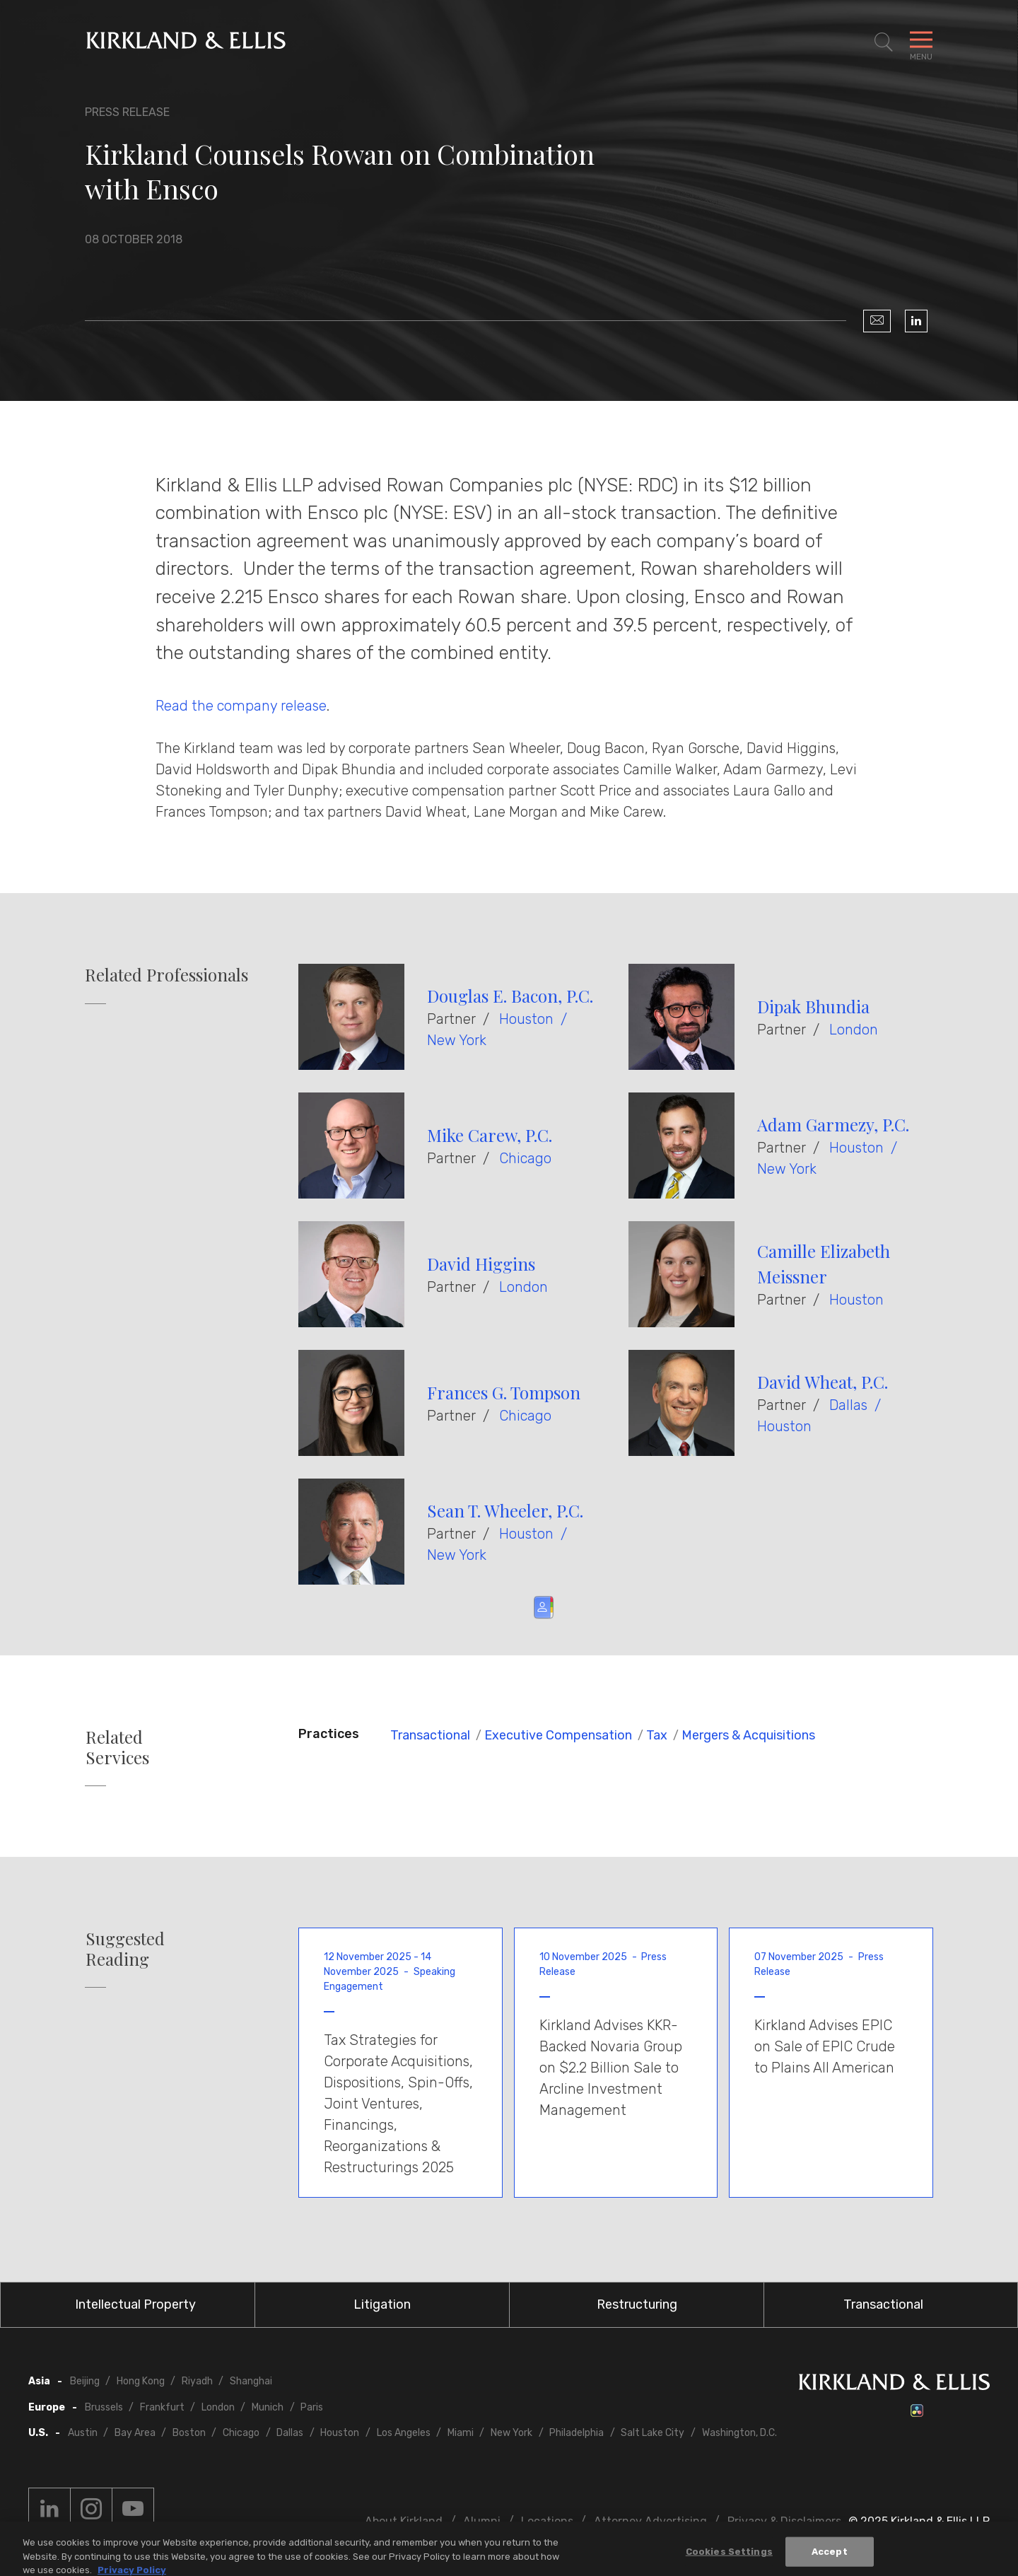 Image resolution: width=1018 pixels, height=2576 pixels. I want to click on open DaVinci Resolve video editing application, so click(917, 2411).